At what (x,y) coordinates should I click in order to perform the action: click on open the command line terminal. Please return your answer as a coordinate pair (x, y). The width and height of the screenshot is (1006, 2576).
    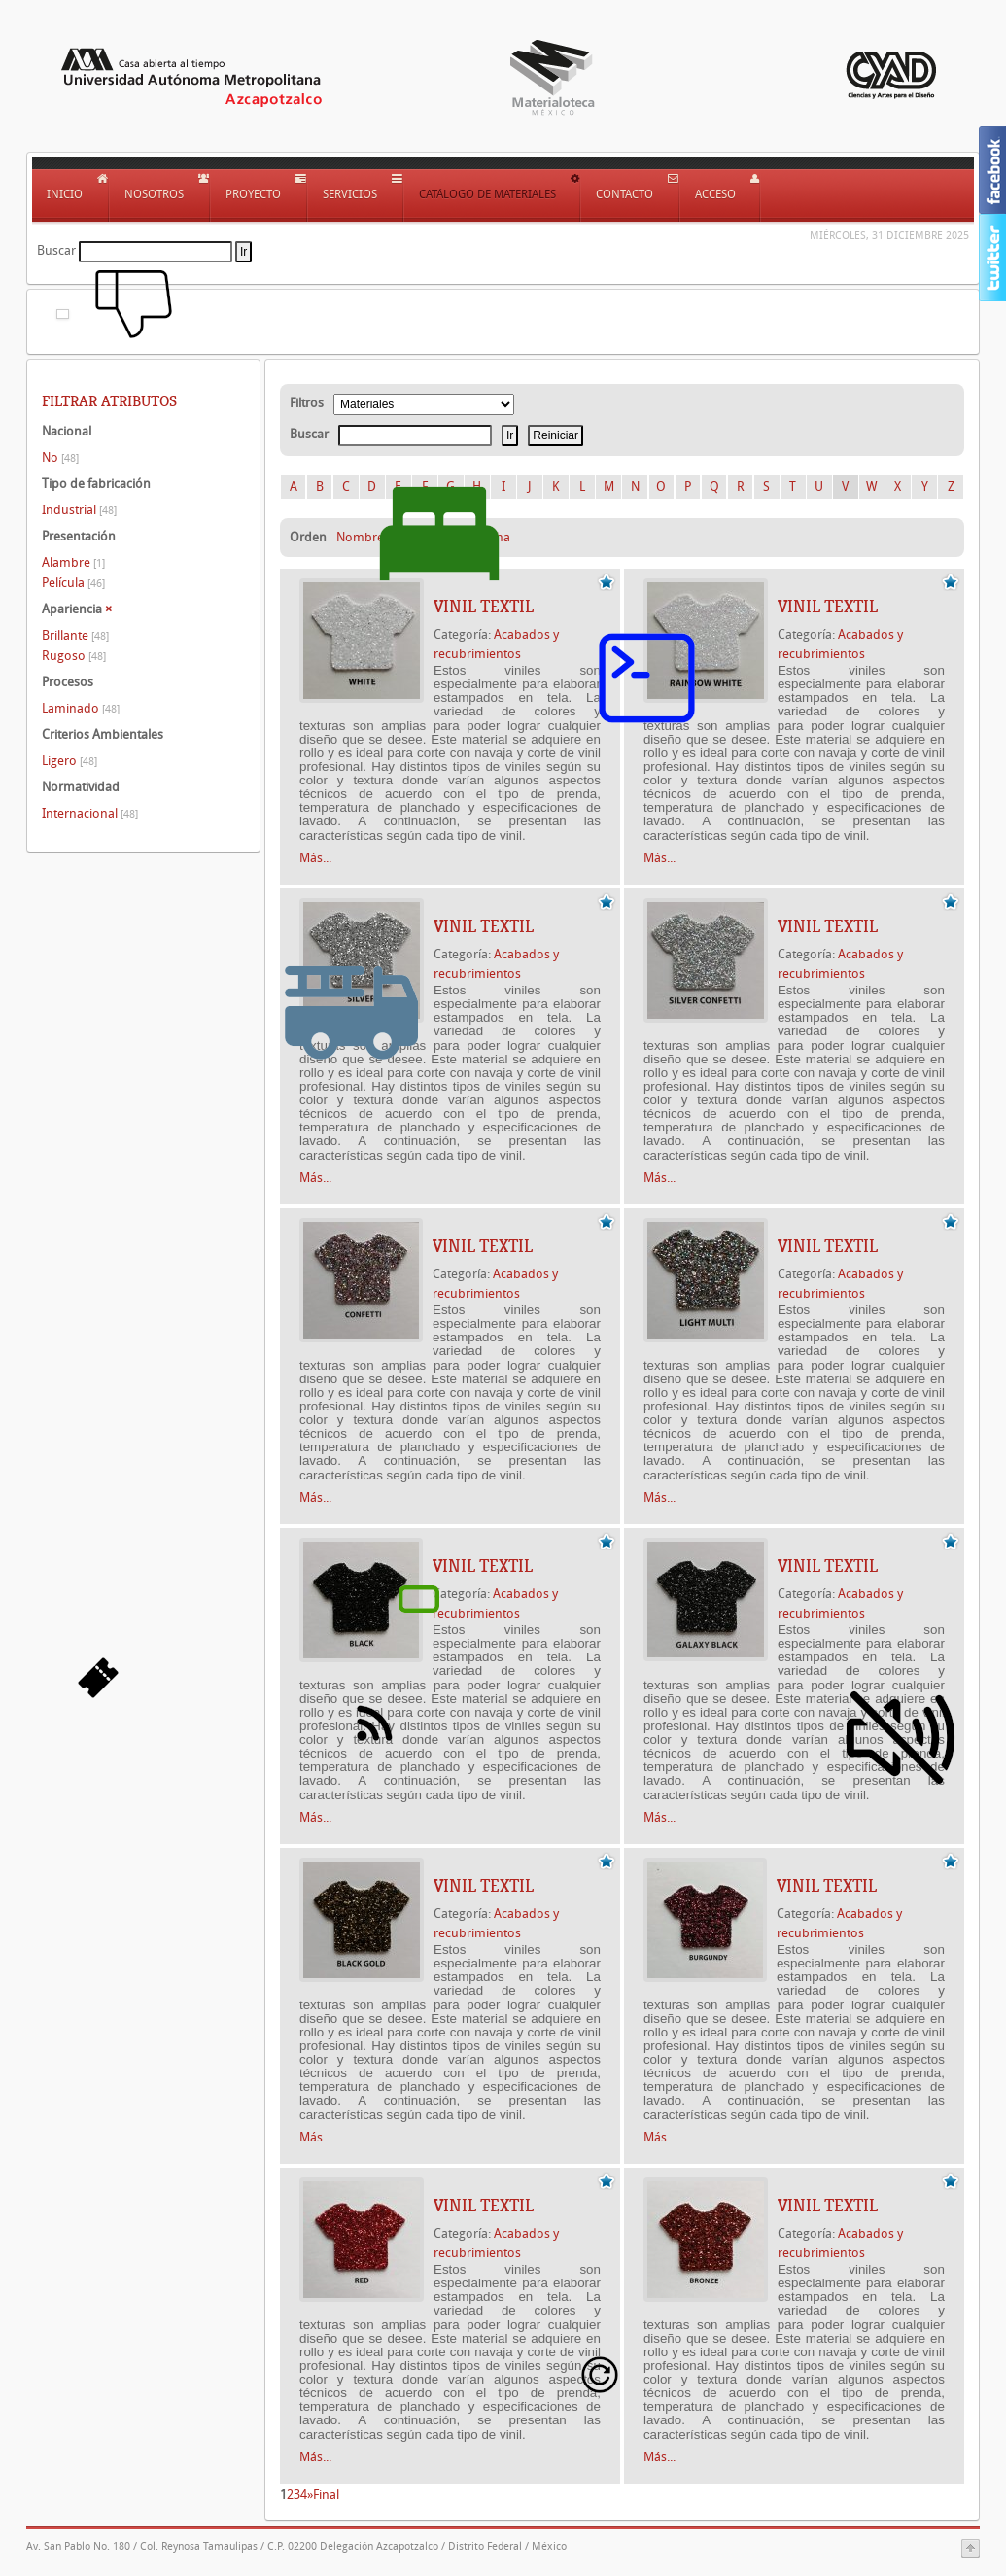
    Looking at the image, I should click on (646, 678).